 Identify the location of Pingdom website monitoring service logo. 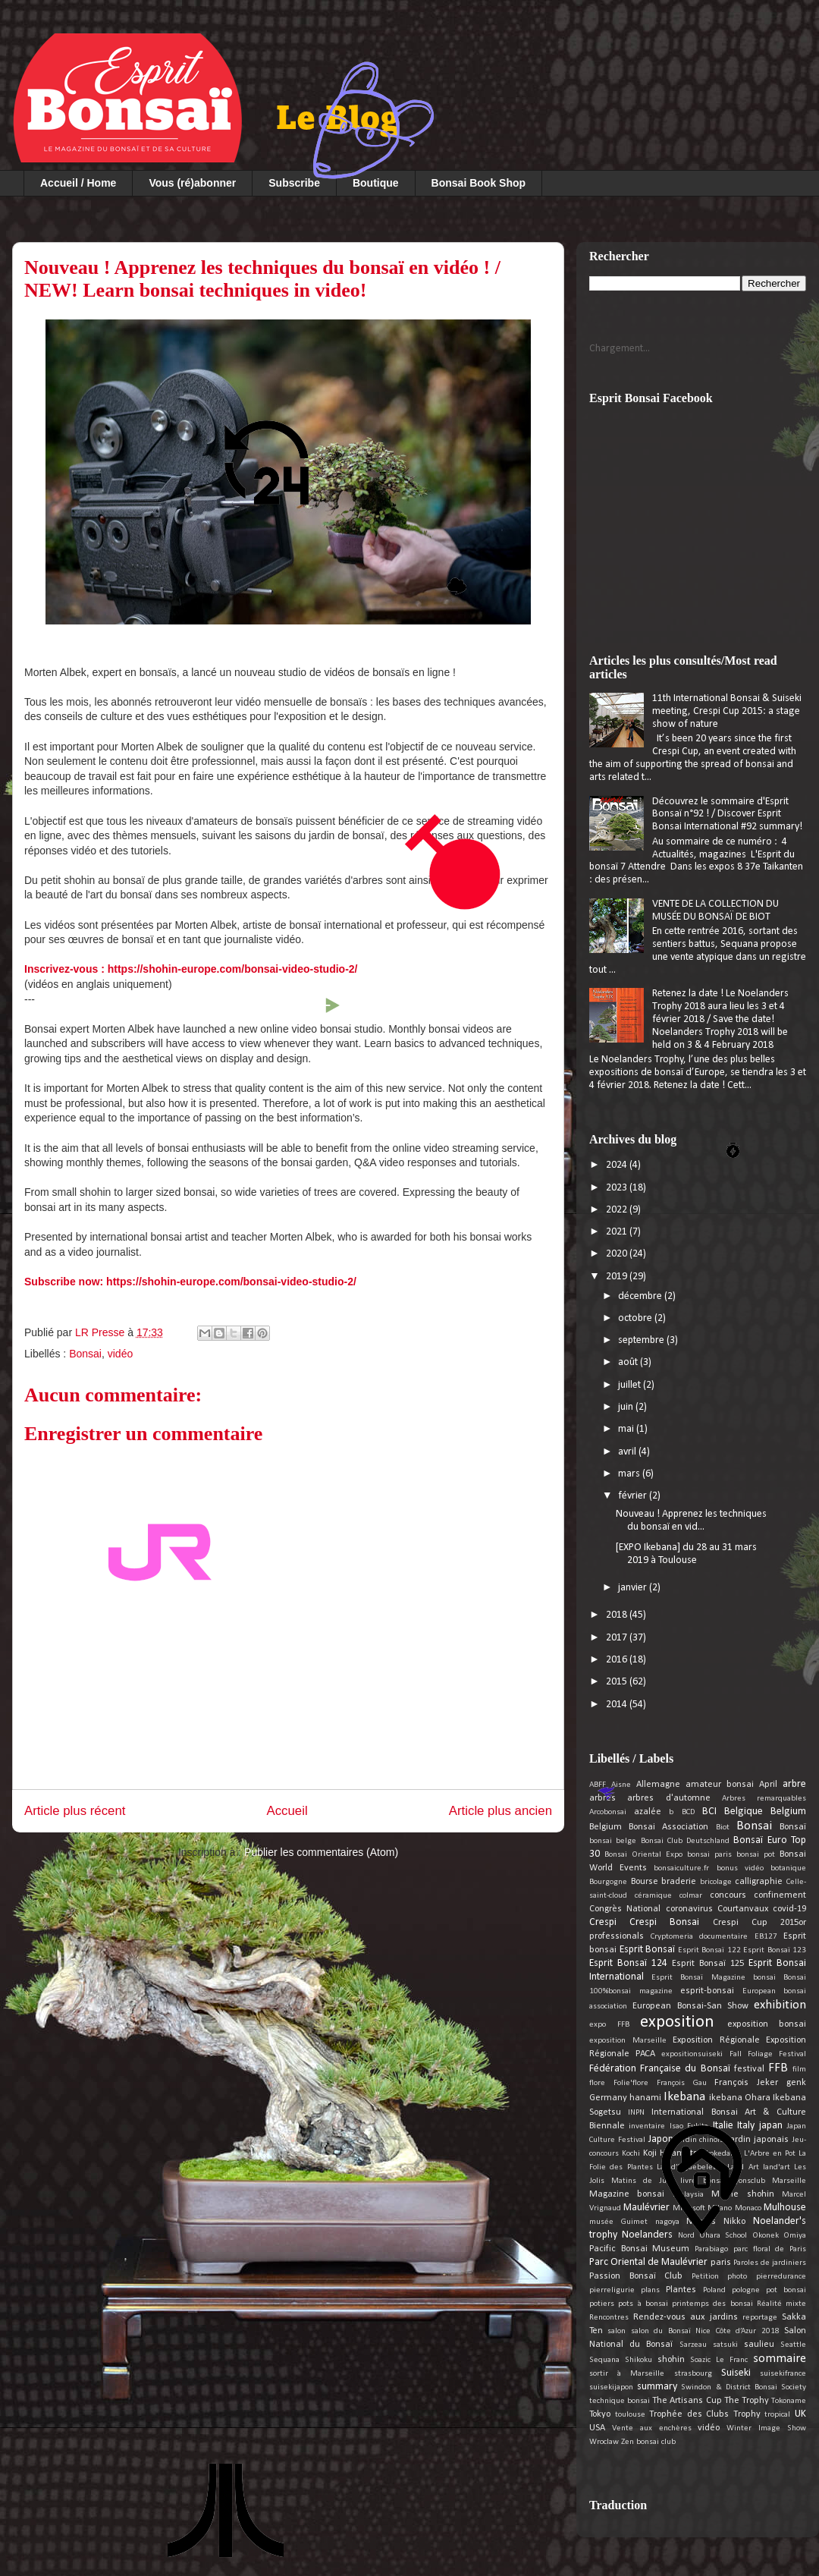
(606, 1793).